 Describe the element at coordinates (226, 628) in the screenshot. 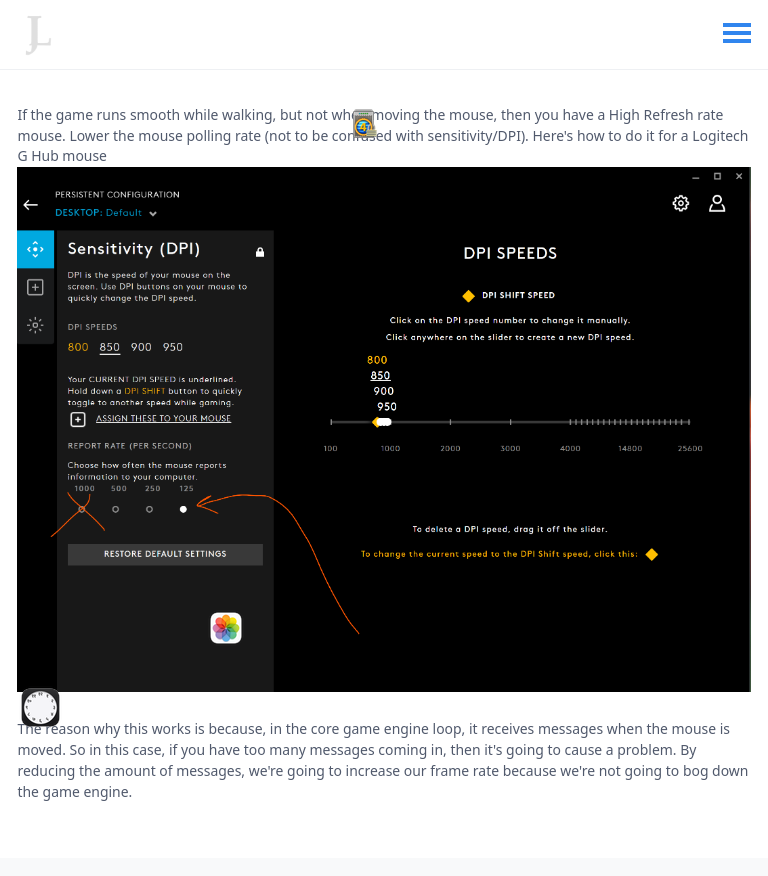

I see `open the Photos app` at that location.